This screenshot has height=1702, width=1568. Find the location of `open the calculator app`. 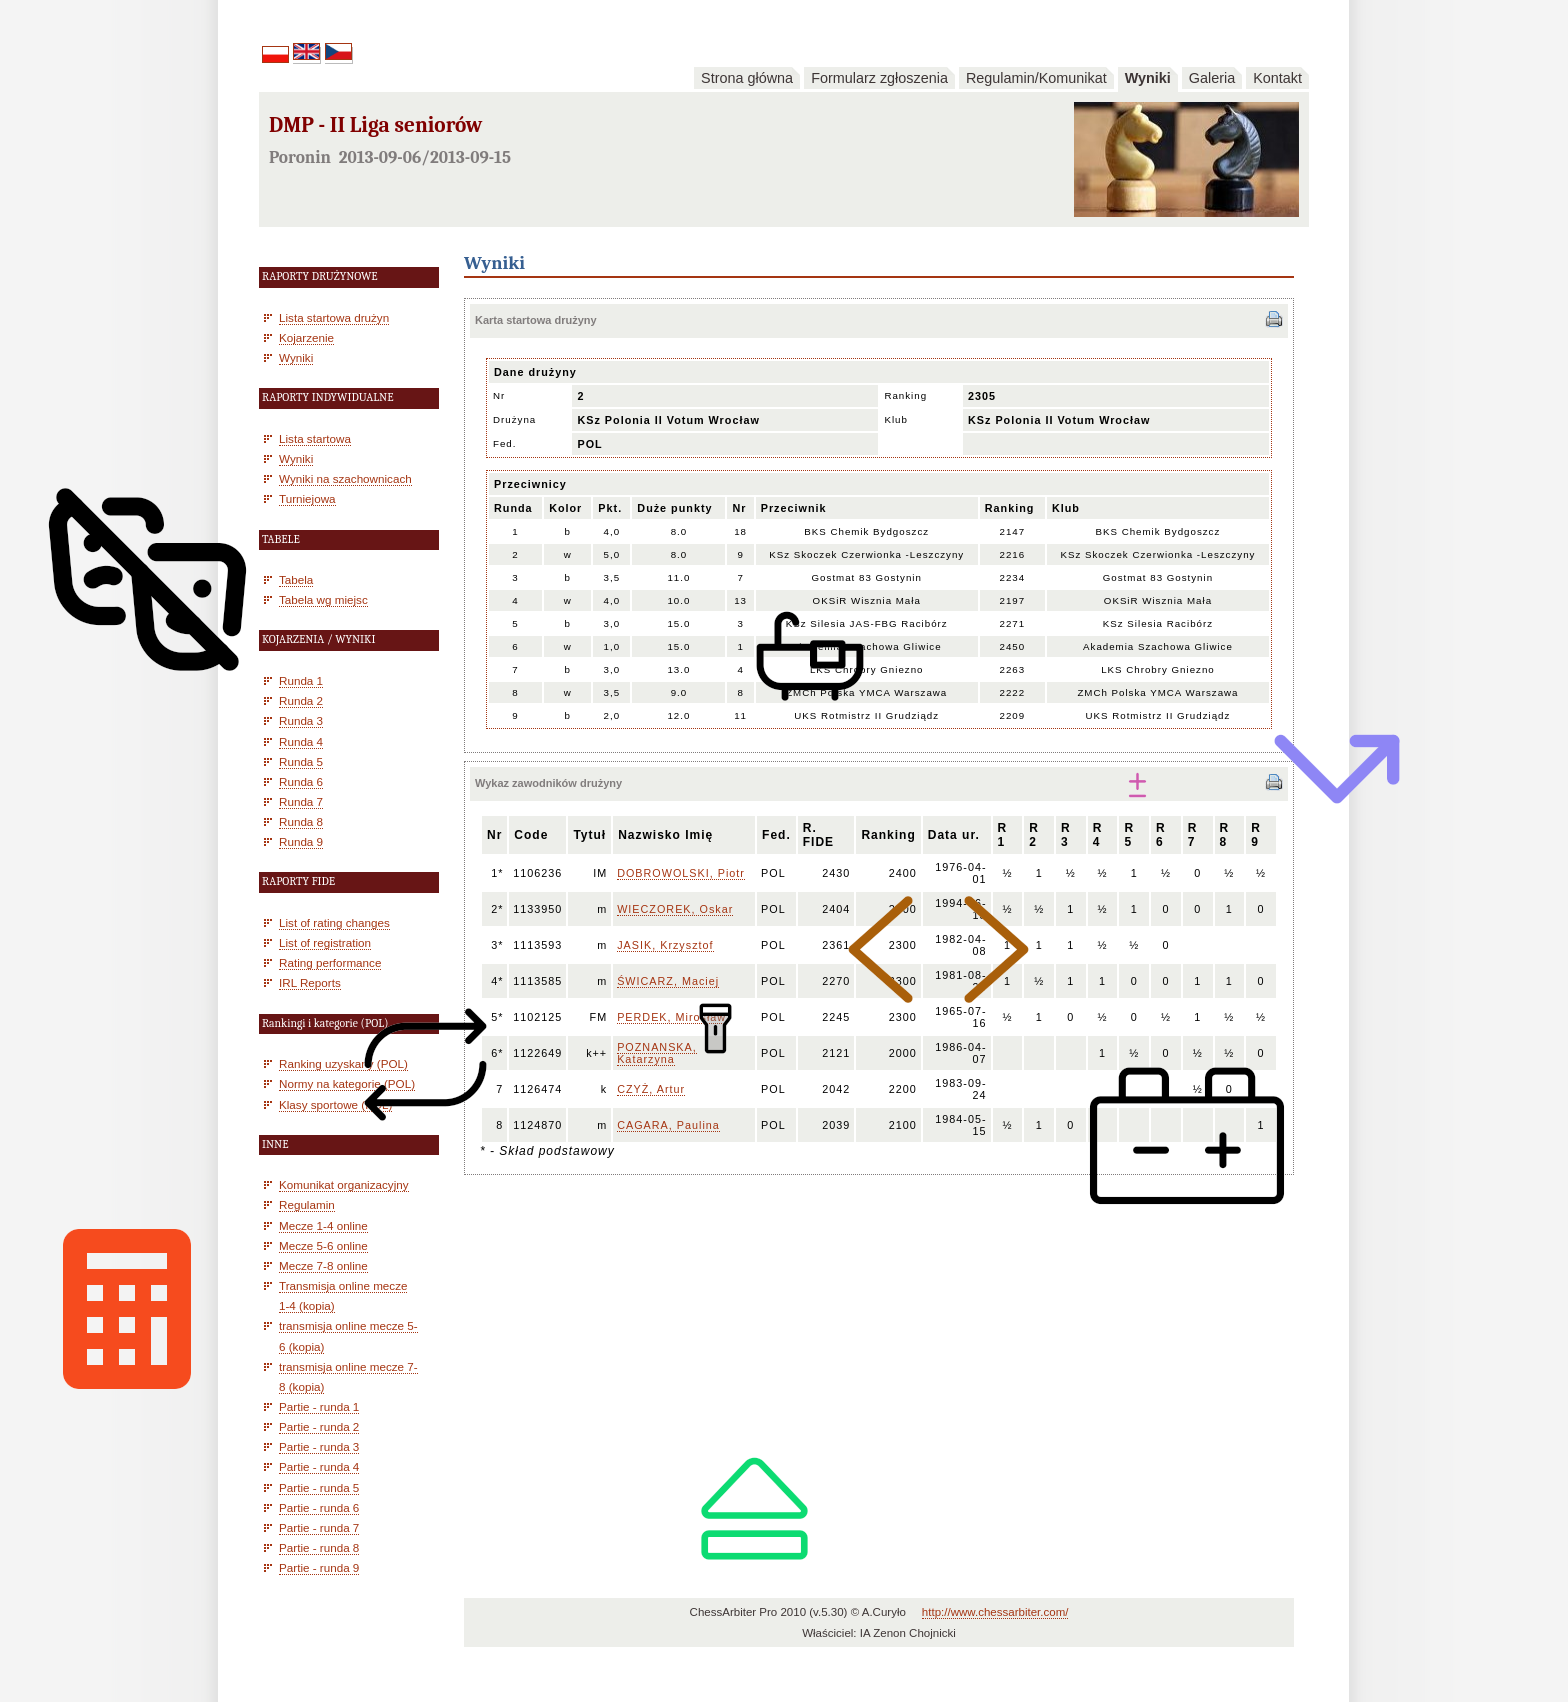

open the calculator app is located at coordinates (127, 1309).